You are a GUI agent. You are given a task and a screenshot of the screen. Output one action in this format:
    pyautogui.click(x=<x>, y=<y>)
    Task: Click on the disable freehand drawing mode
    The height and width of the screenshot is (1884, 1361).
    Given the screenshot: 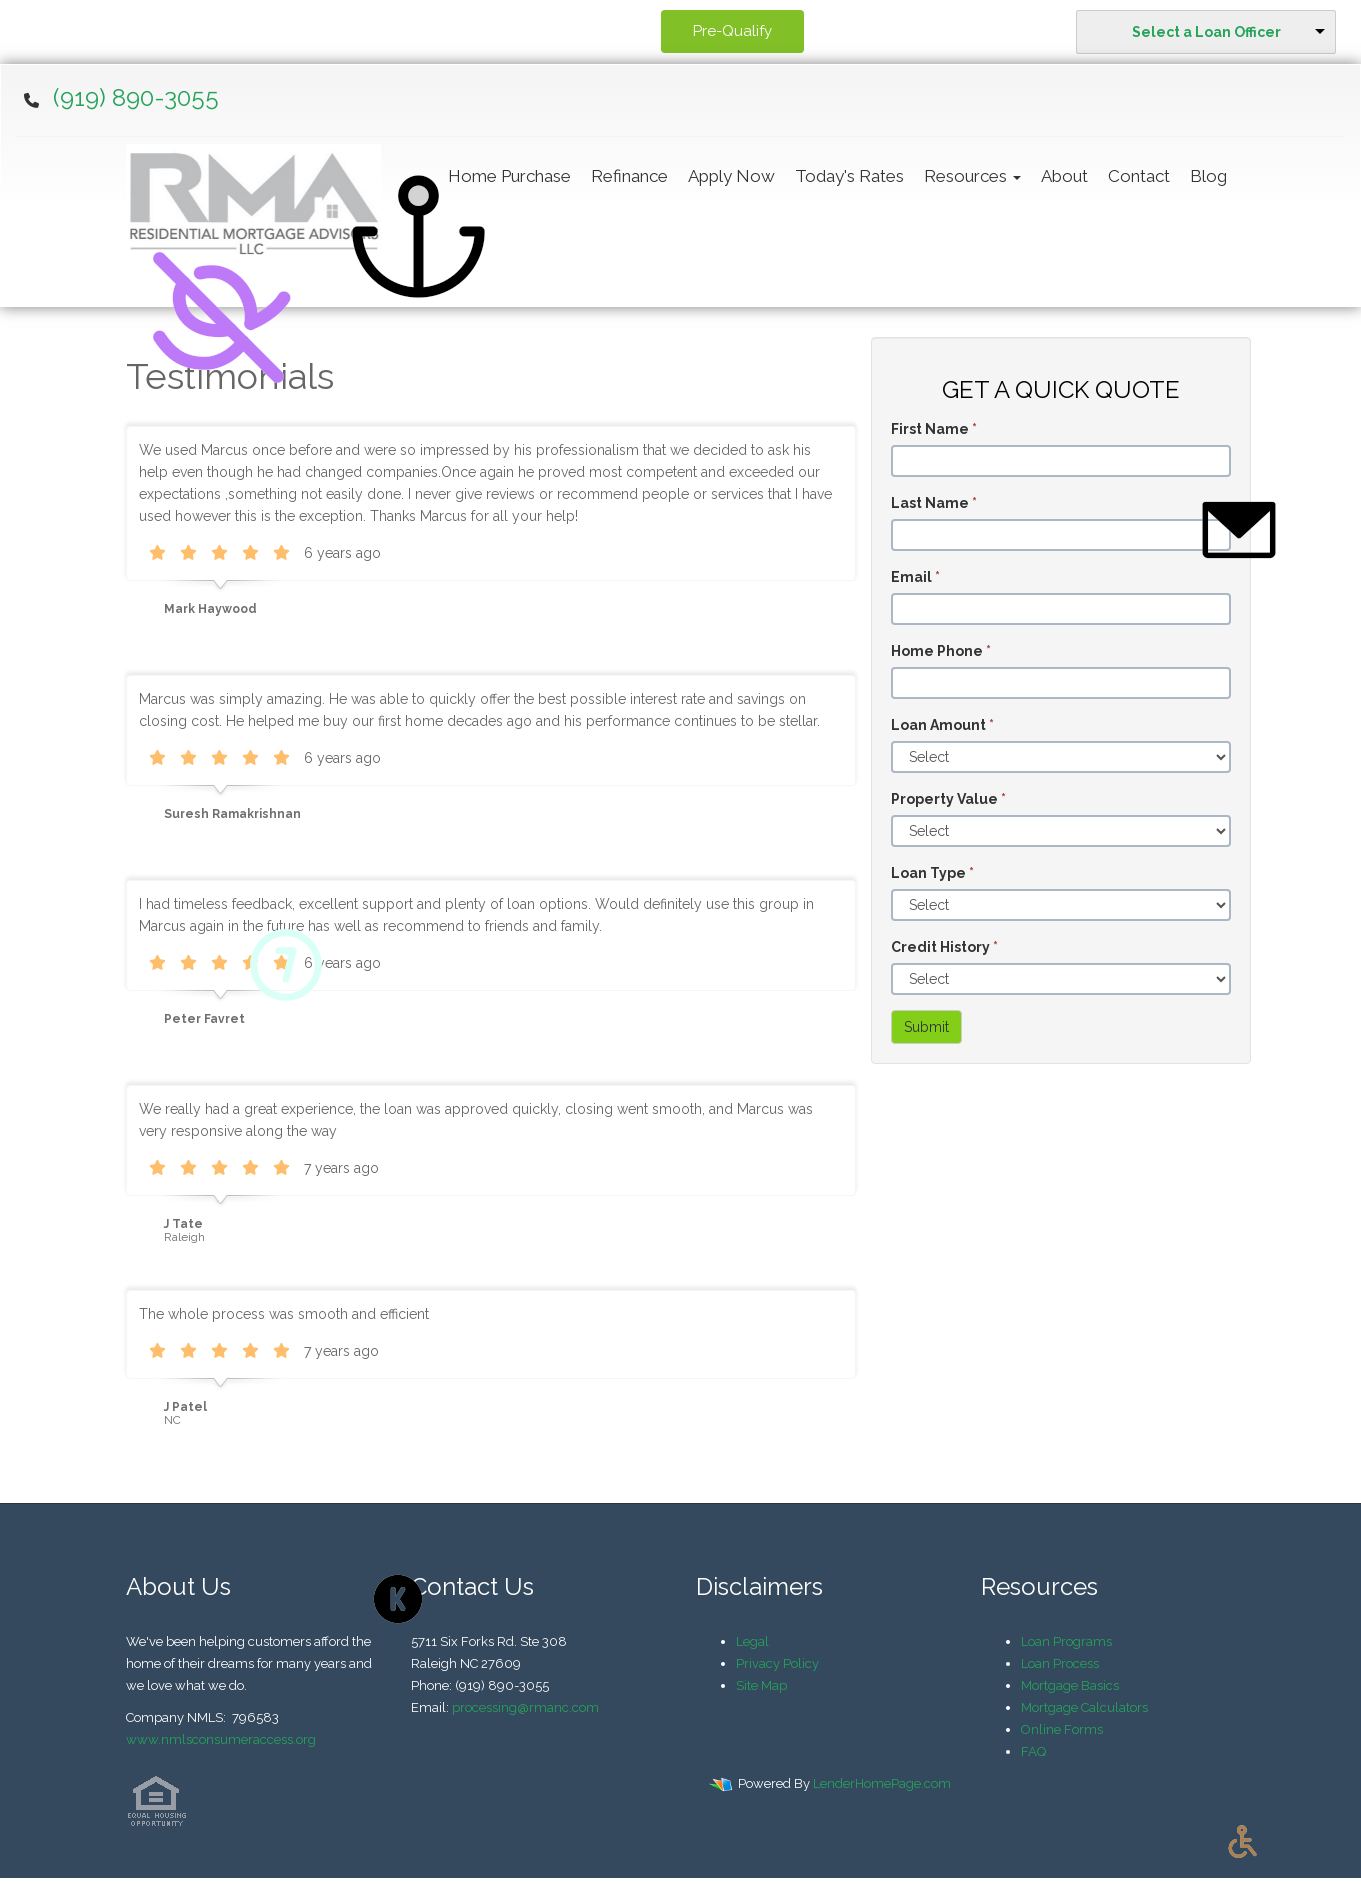 What is the action you would take?
    pyautogui.click(x=218, y=317)
    